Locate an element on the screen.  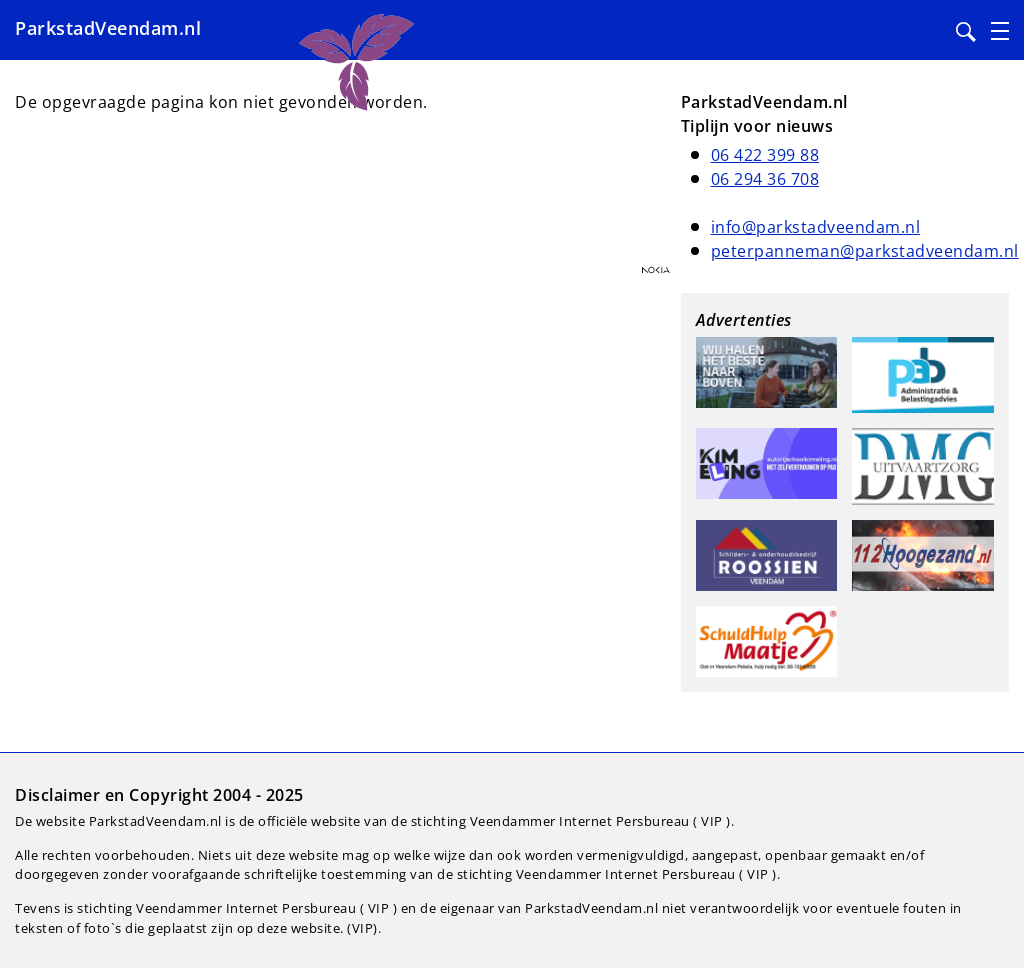
open trilium notes application is located at coordinates (356, 62).